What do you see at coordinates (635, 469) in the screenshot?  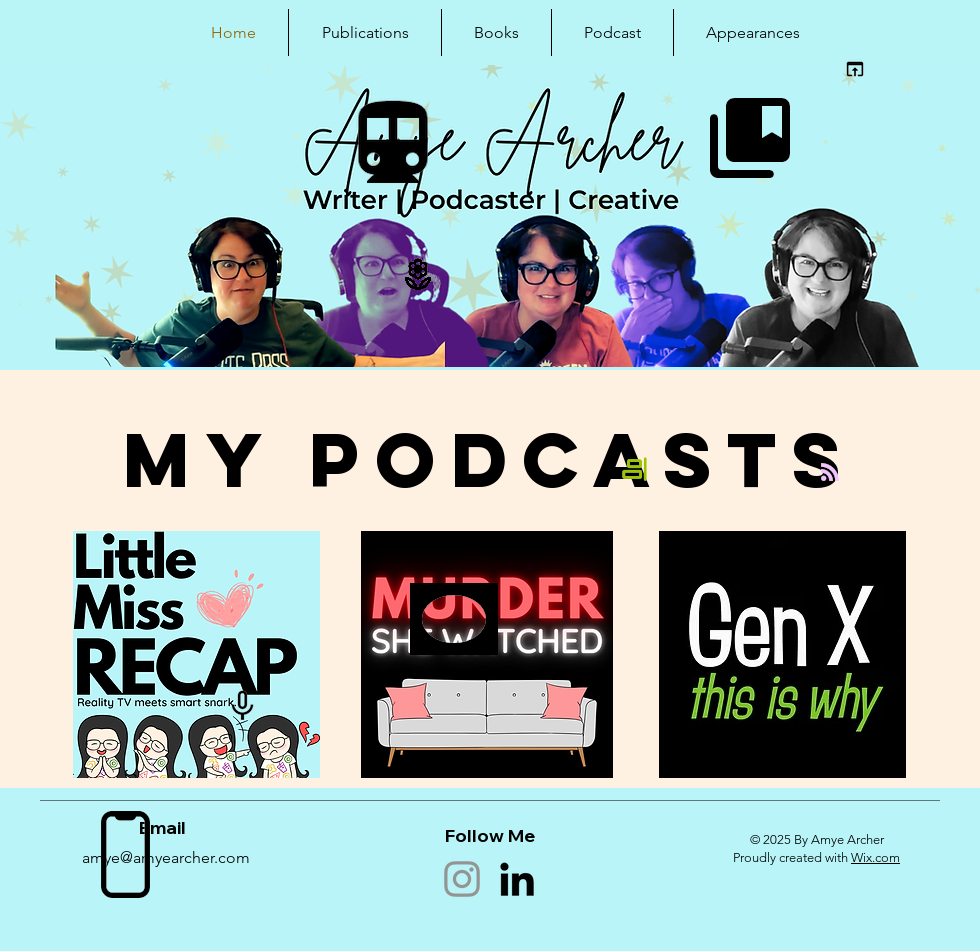 I see `align text to the right` at bounding box center [635, 469].